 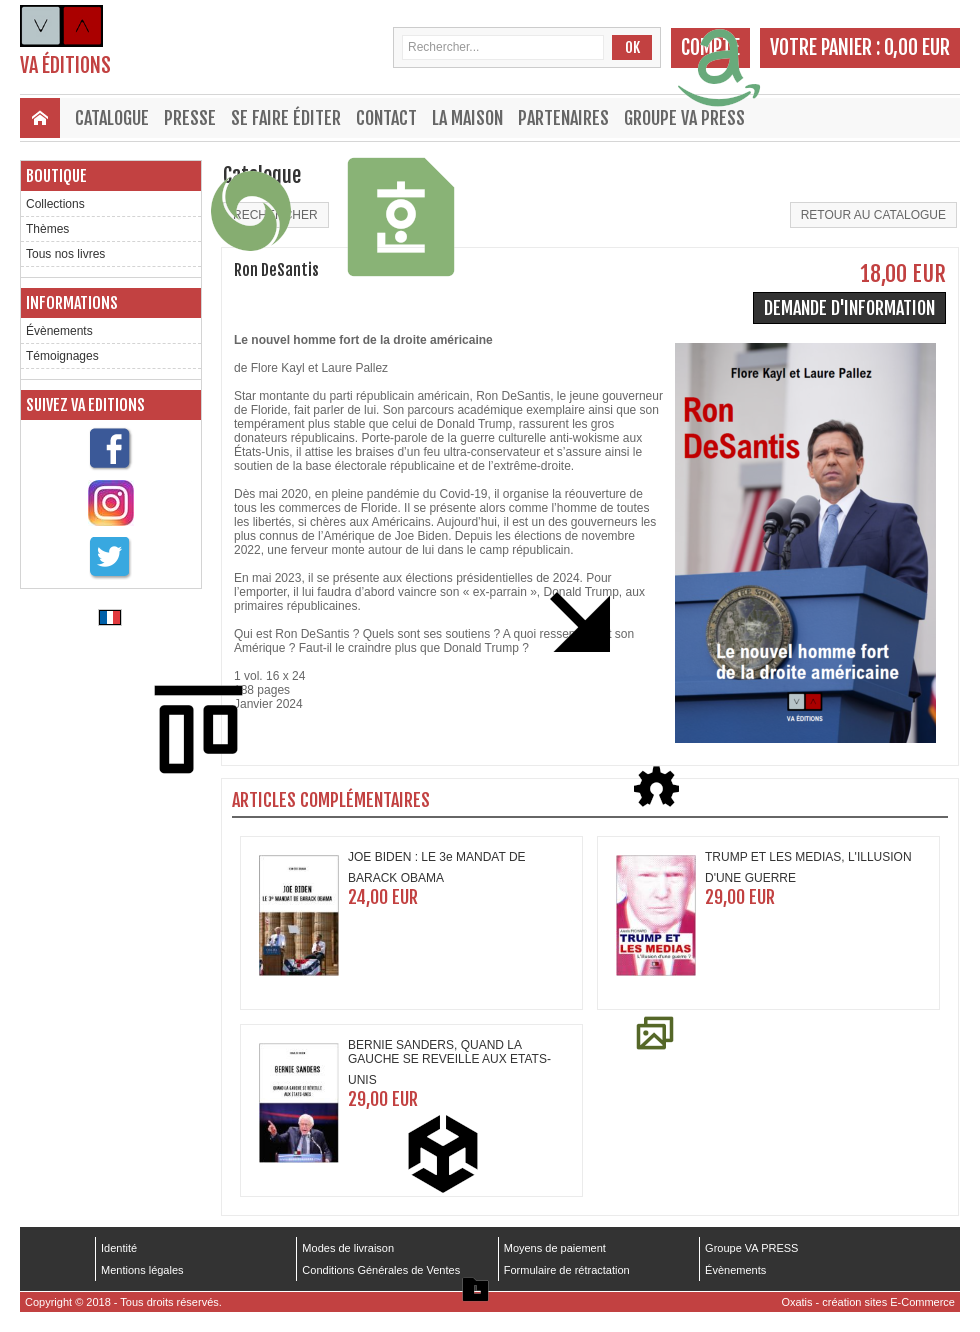 I want to click on open source hardware logo, so click(x=656, y=786).